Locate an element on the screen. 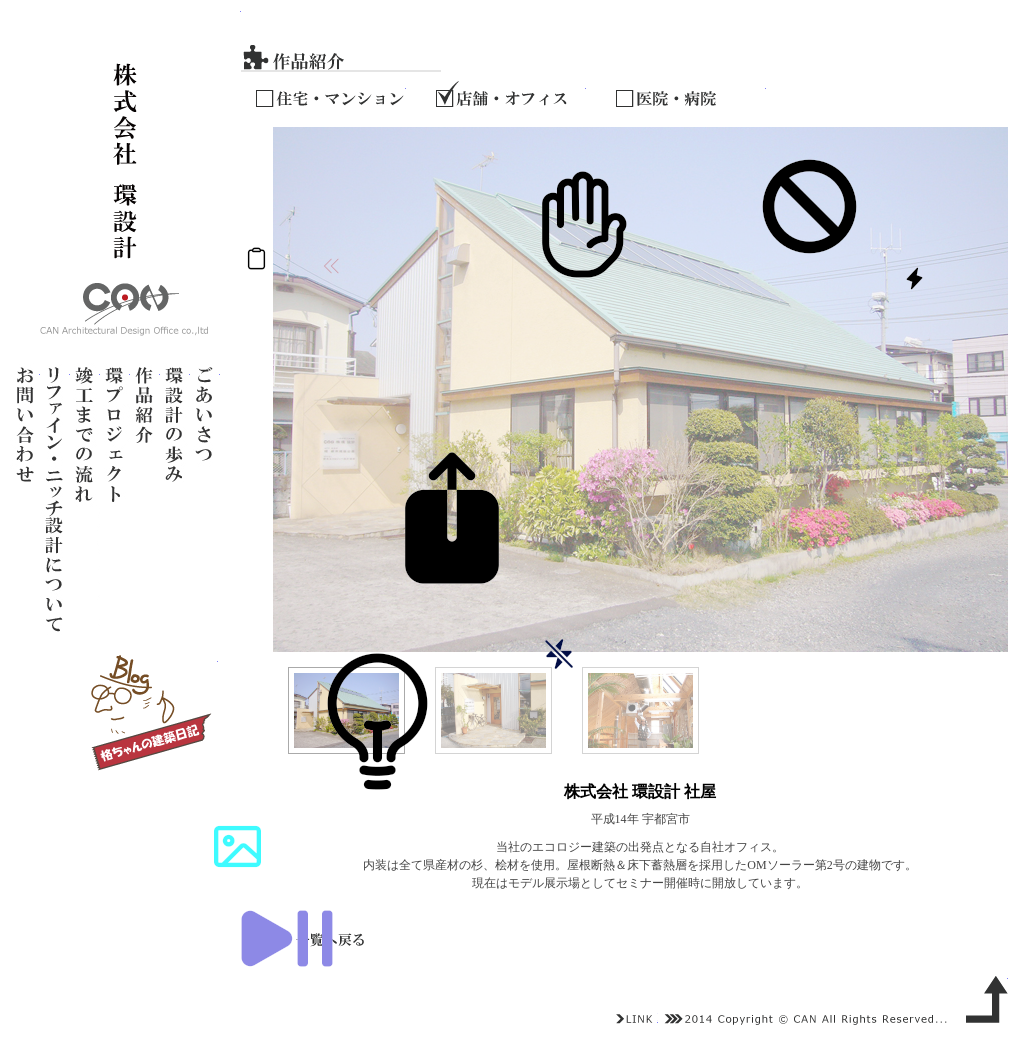 The image size is (1015, 1057). go back to the beginning is located at coordinates (332, 266).